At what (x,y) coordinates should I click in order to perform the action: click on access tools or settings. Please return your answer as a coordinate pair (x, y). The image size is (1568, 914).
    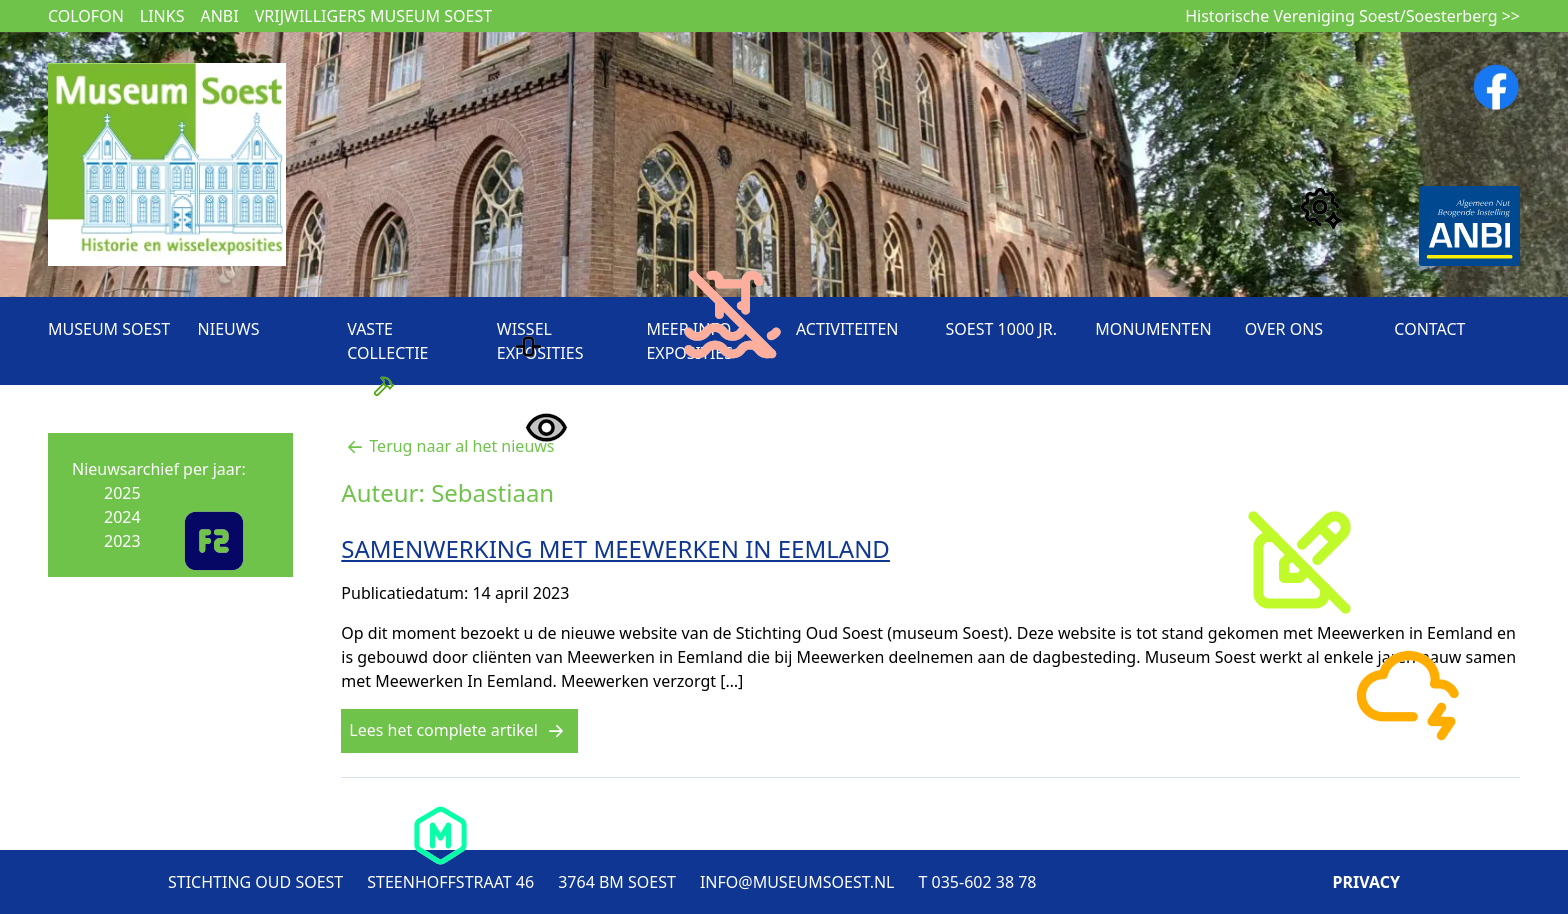
    Looking at the image, I should click on (384, 386).